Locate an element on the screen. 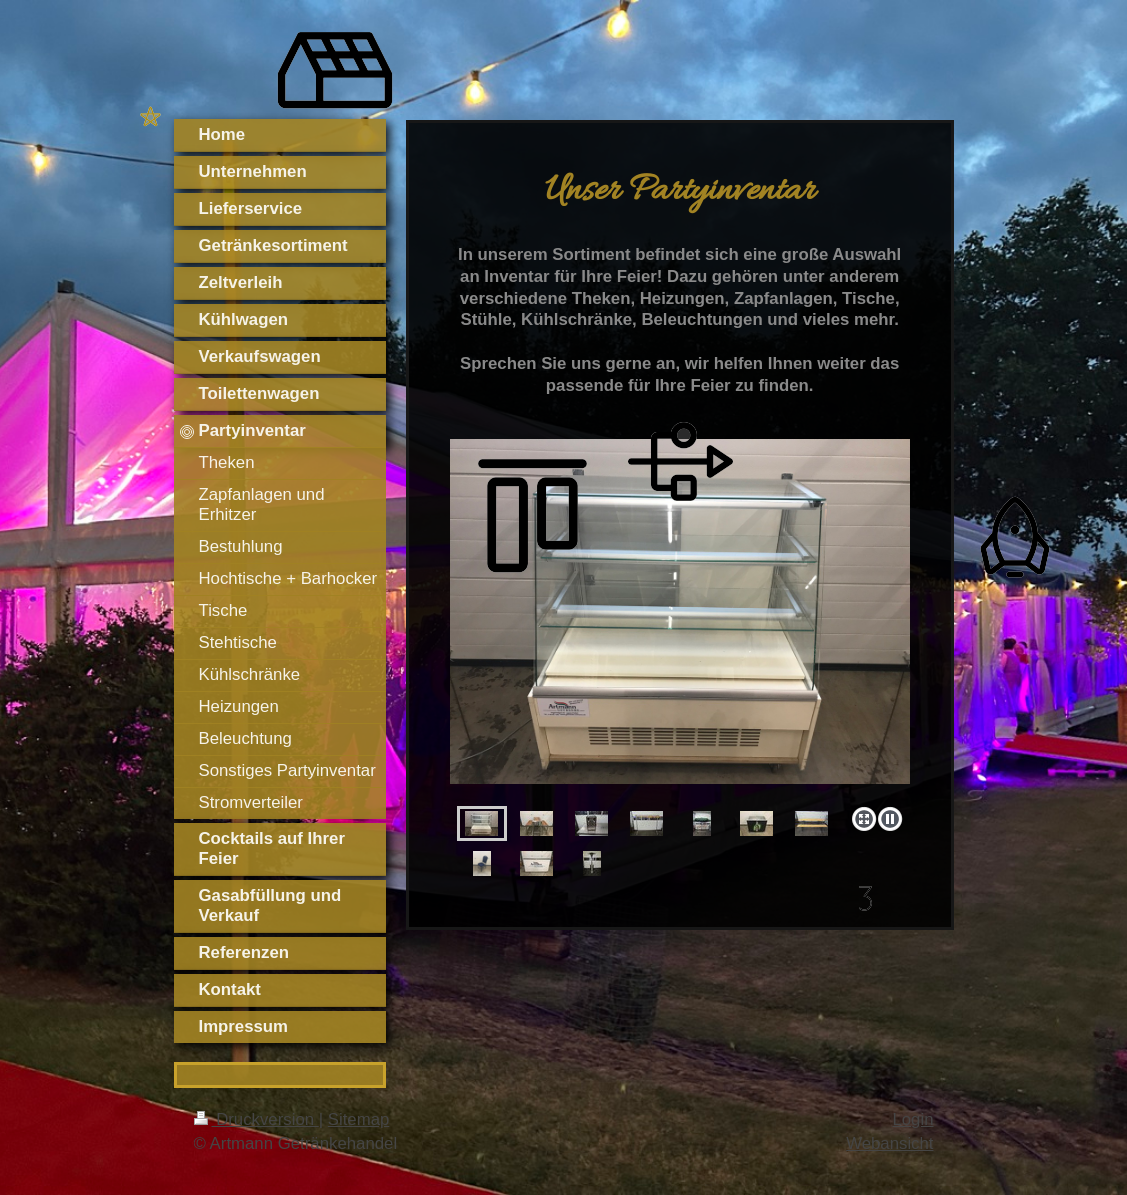  launch or deploy an application is located at coordinates (1015, 540).